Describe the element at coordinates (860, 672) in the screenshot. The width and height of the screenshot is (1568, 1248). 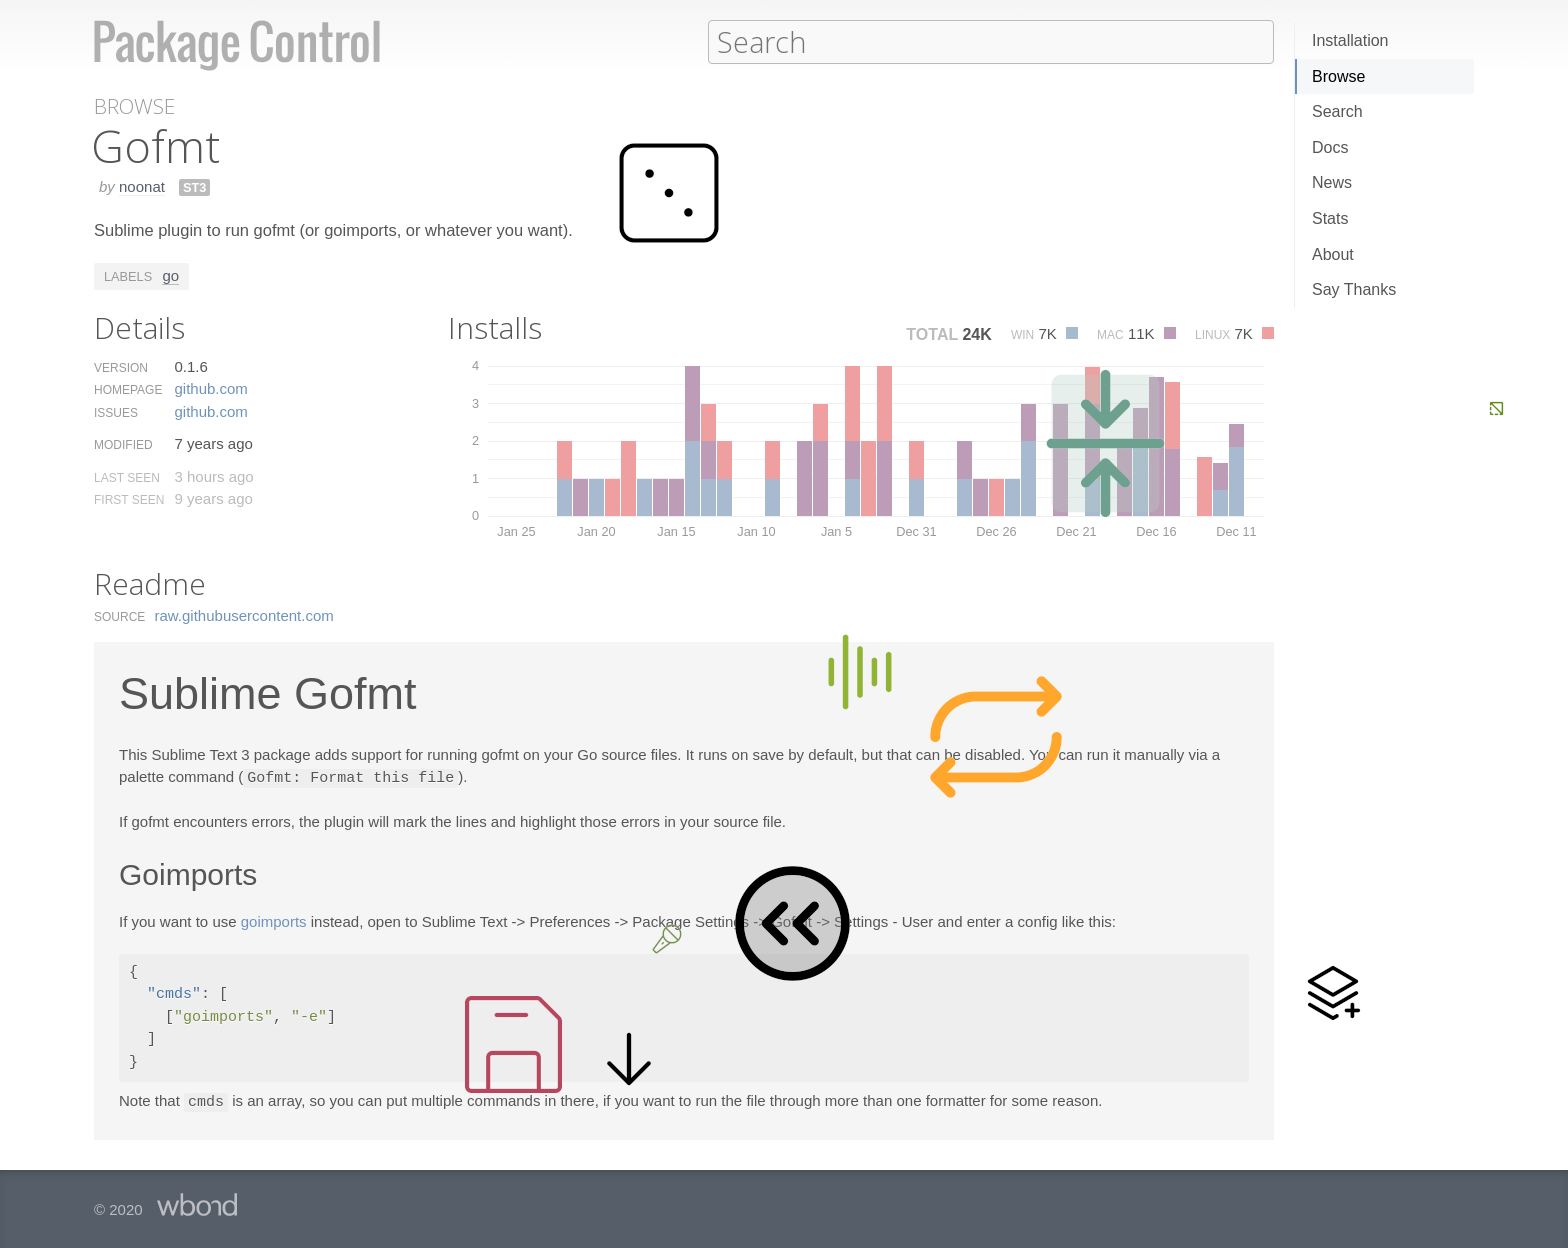
I see `audio waveform or sound visualization` at that location.